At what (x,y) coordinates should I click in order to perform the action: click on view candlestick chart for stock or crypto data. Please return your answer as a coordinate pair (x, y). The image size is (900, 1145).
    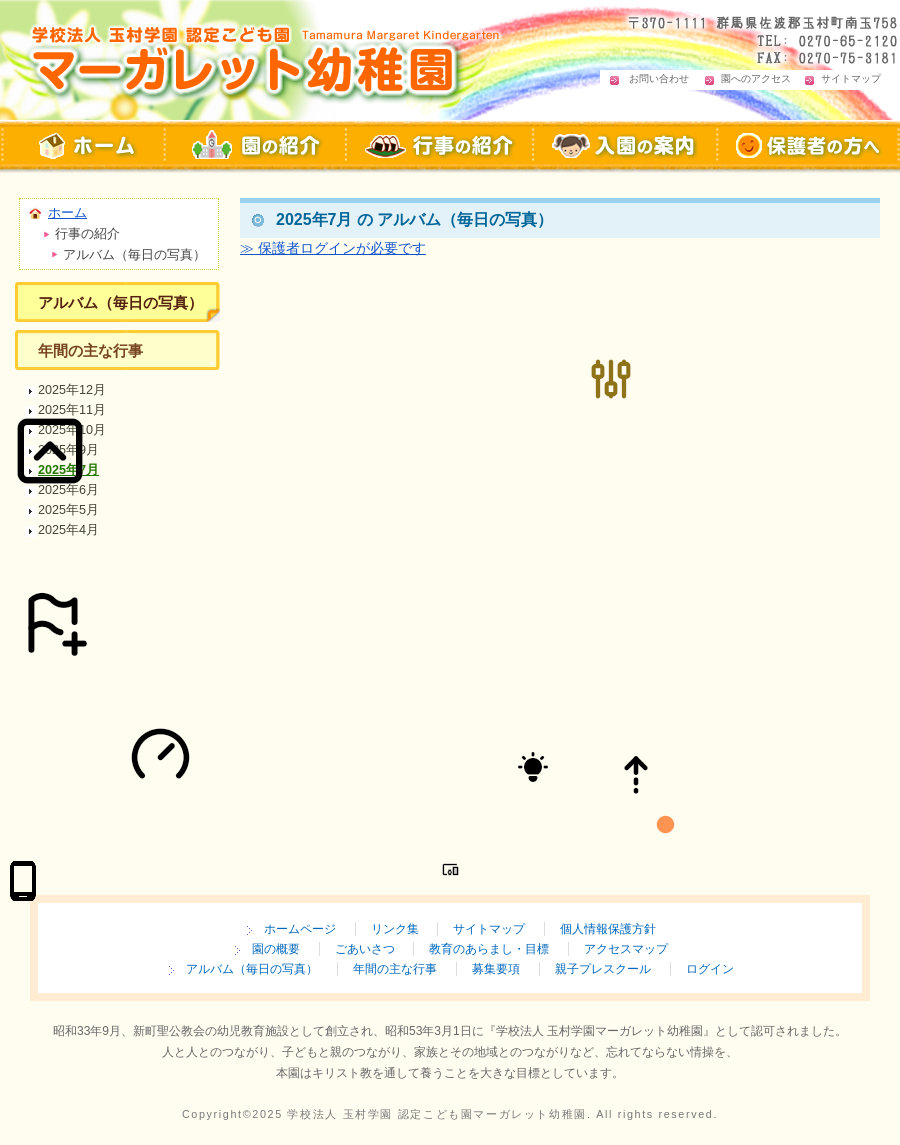
    Looking at the image, I should click on (611, 379).